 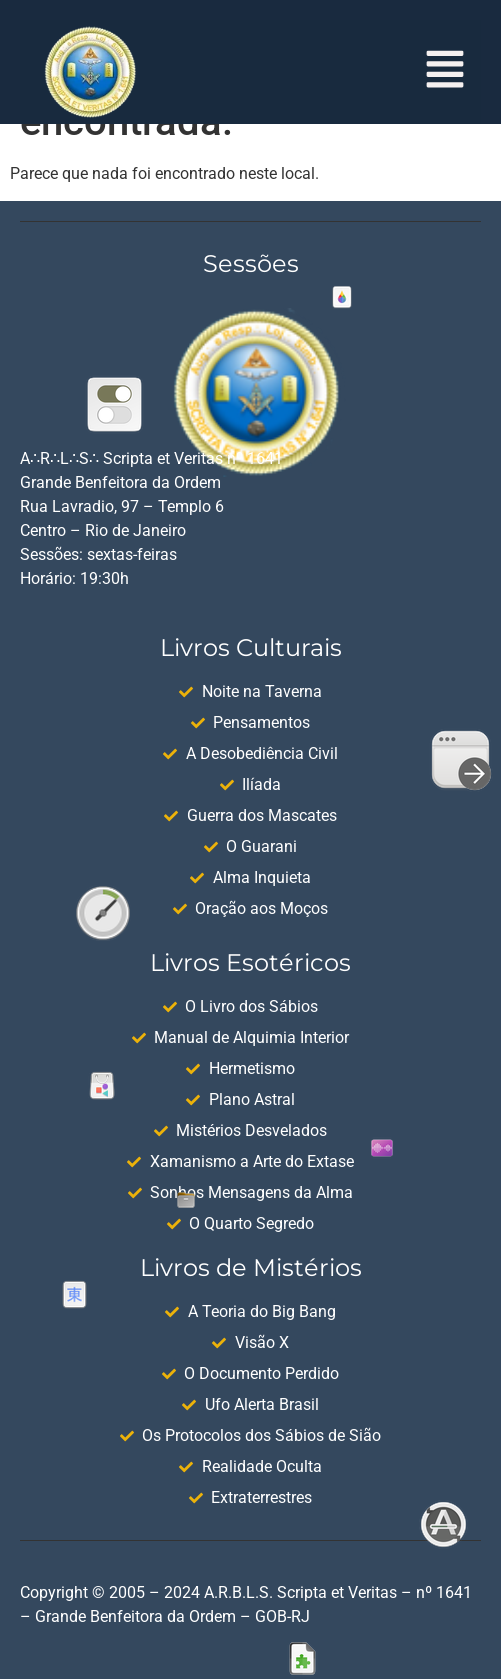 I want to click on an ICC color profile file, so click(x=342, y=297).